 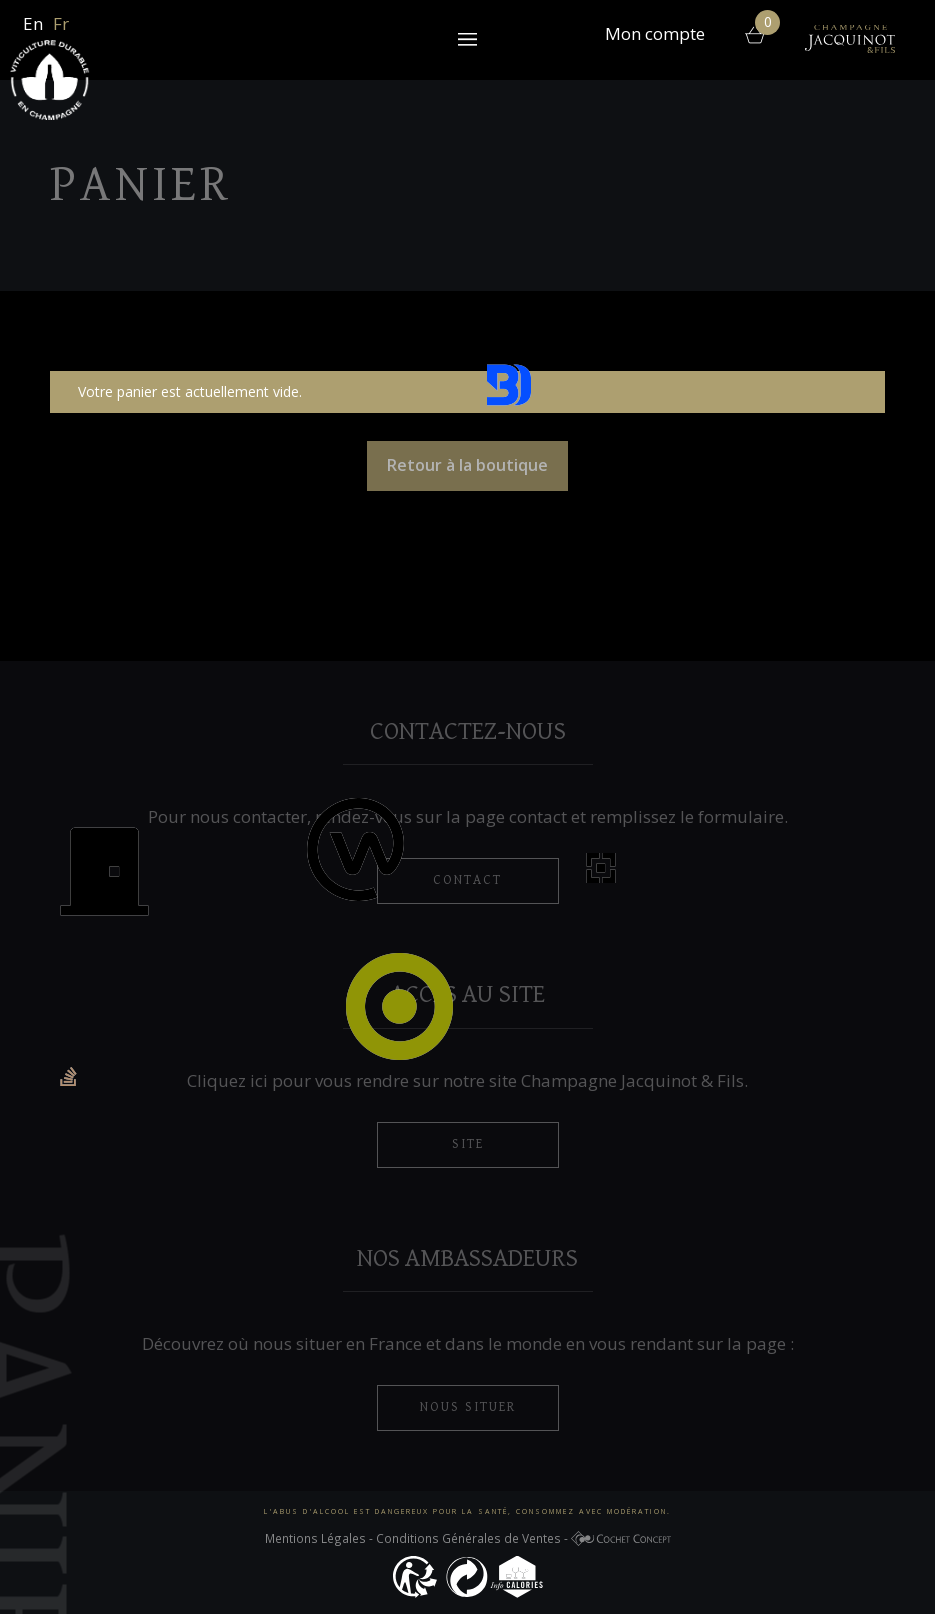 I want to click on indicates a private or restricted area, so click(x=104, y=871).